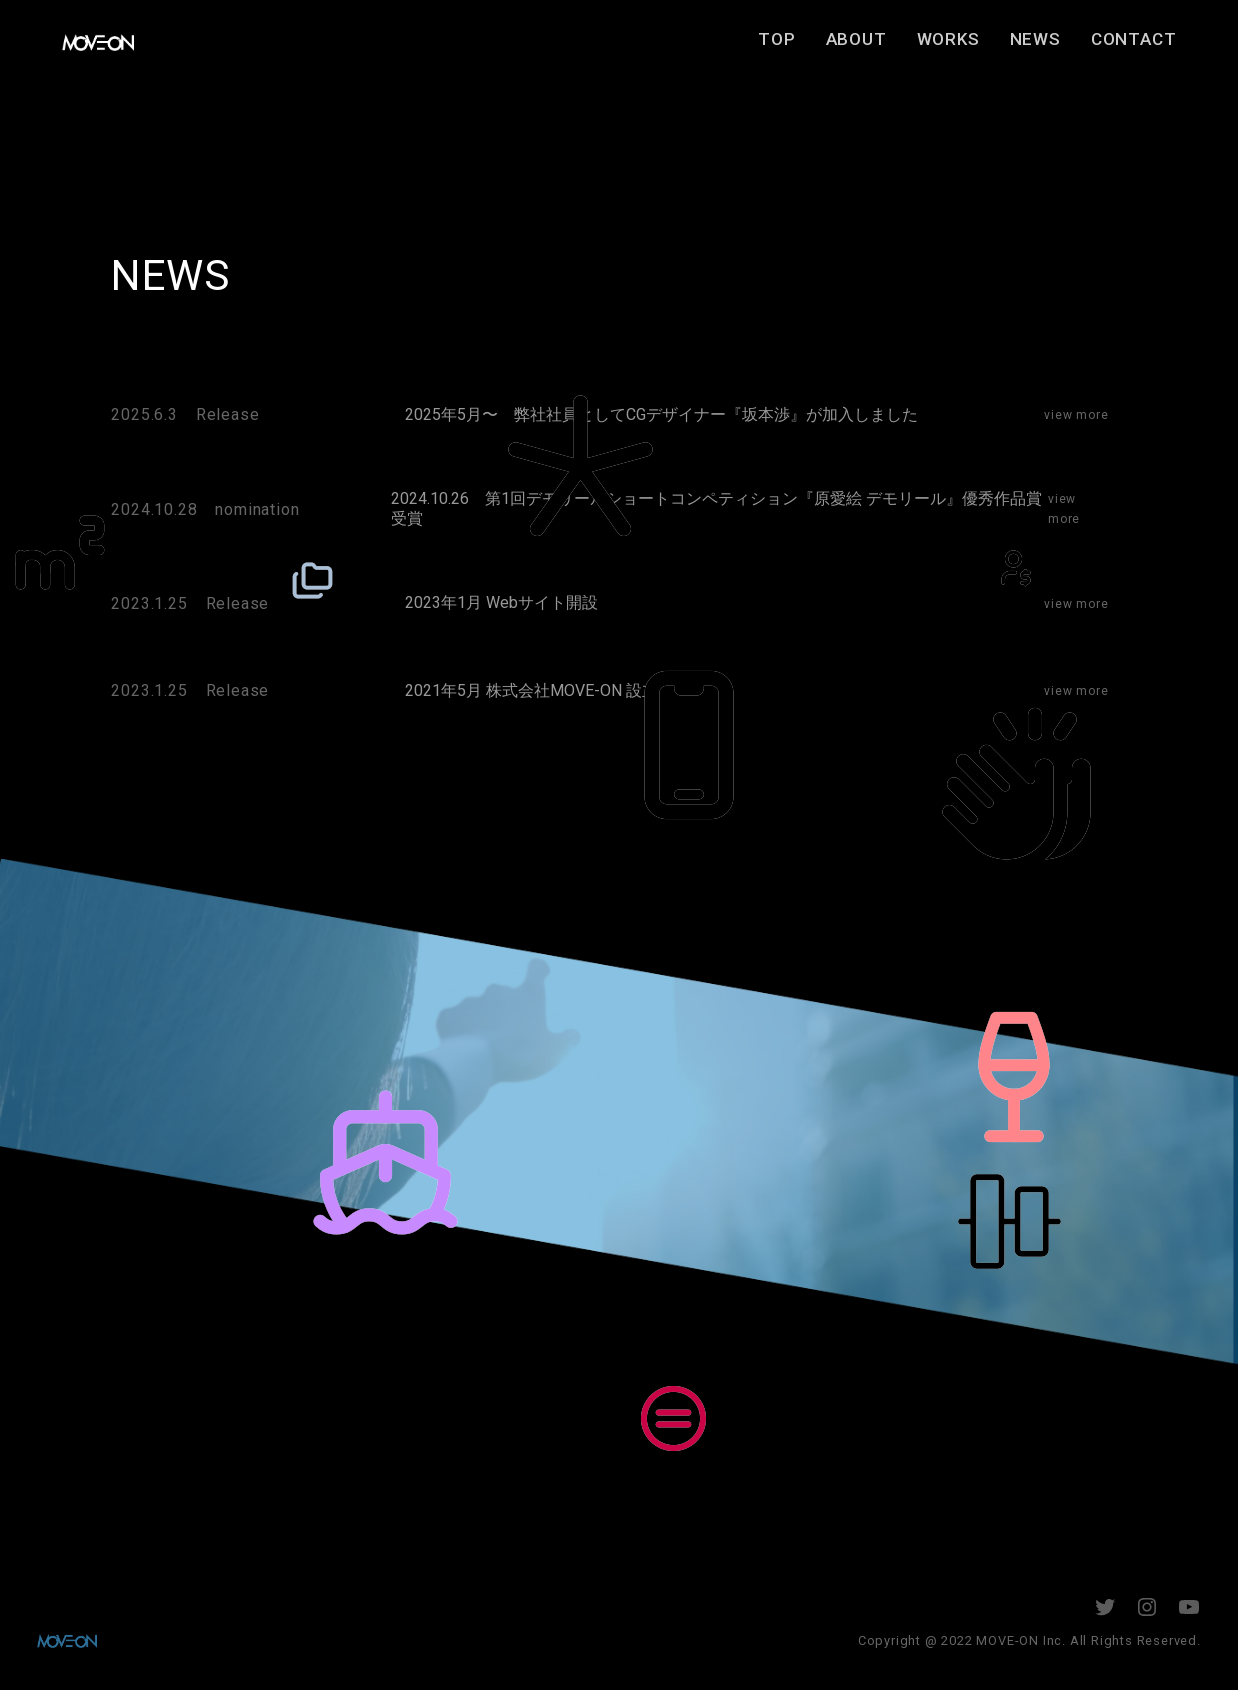 Image resolution: width=1238 pixels, height=1690 pixels. I want to click on view all folders, so click(312, 580).